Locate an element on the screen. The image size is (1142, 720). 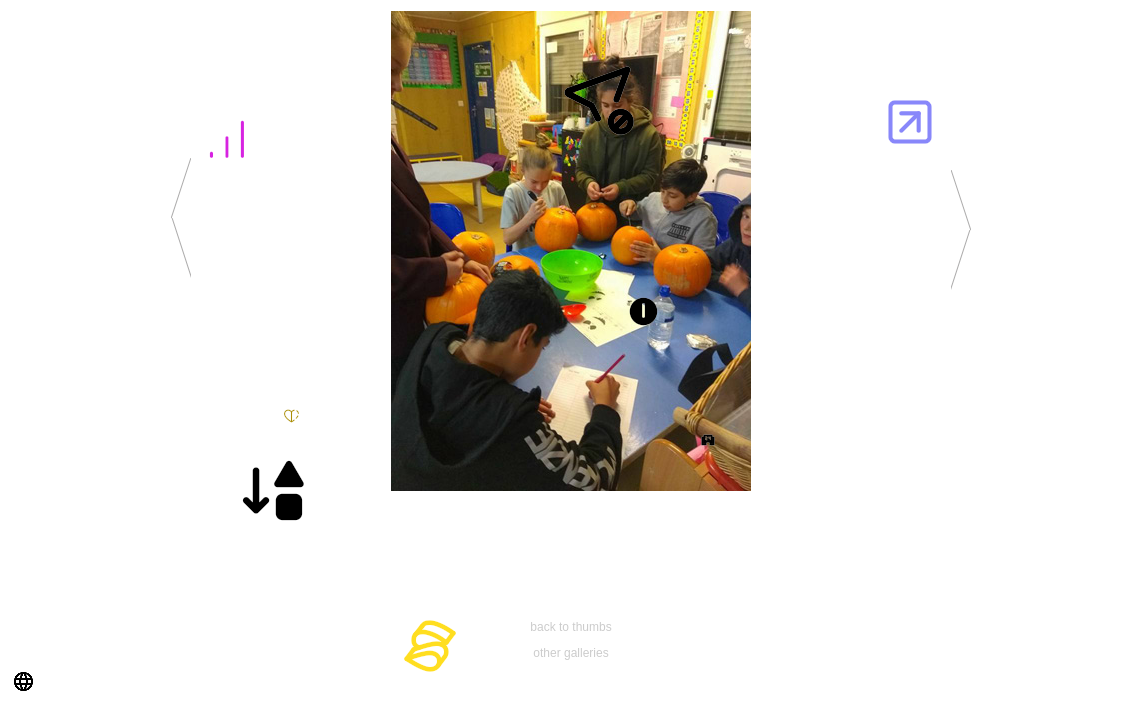
link to SolidJS framework documentation is located at coordinates (430, 646).